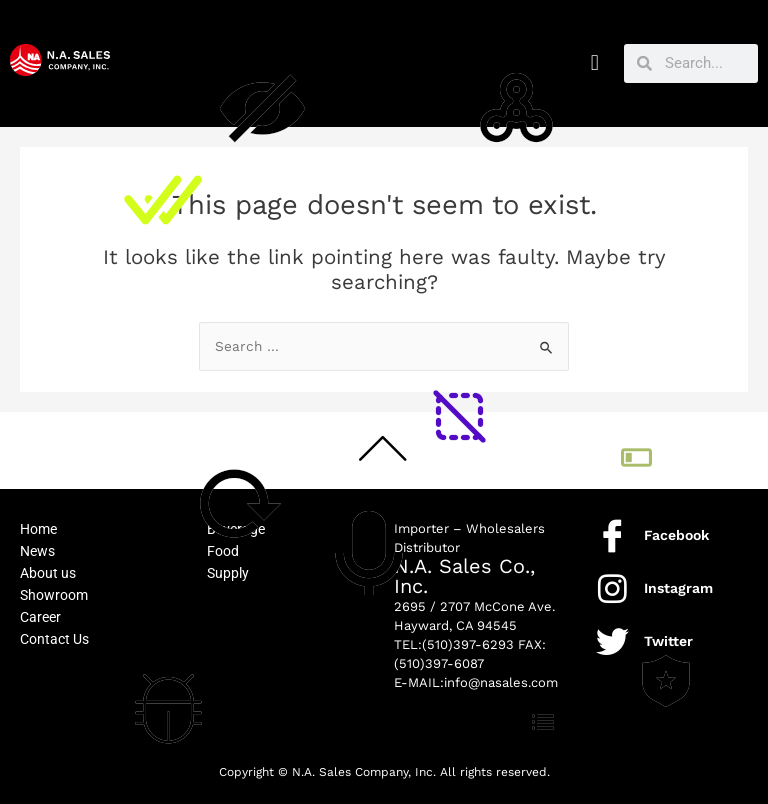 The width and height of the screenshot is (768, 804). I want to click on report a bug or issue, so click(168, 707).